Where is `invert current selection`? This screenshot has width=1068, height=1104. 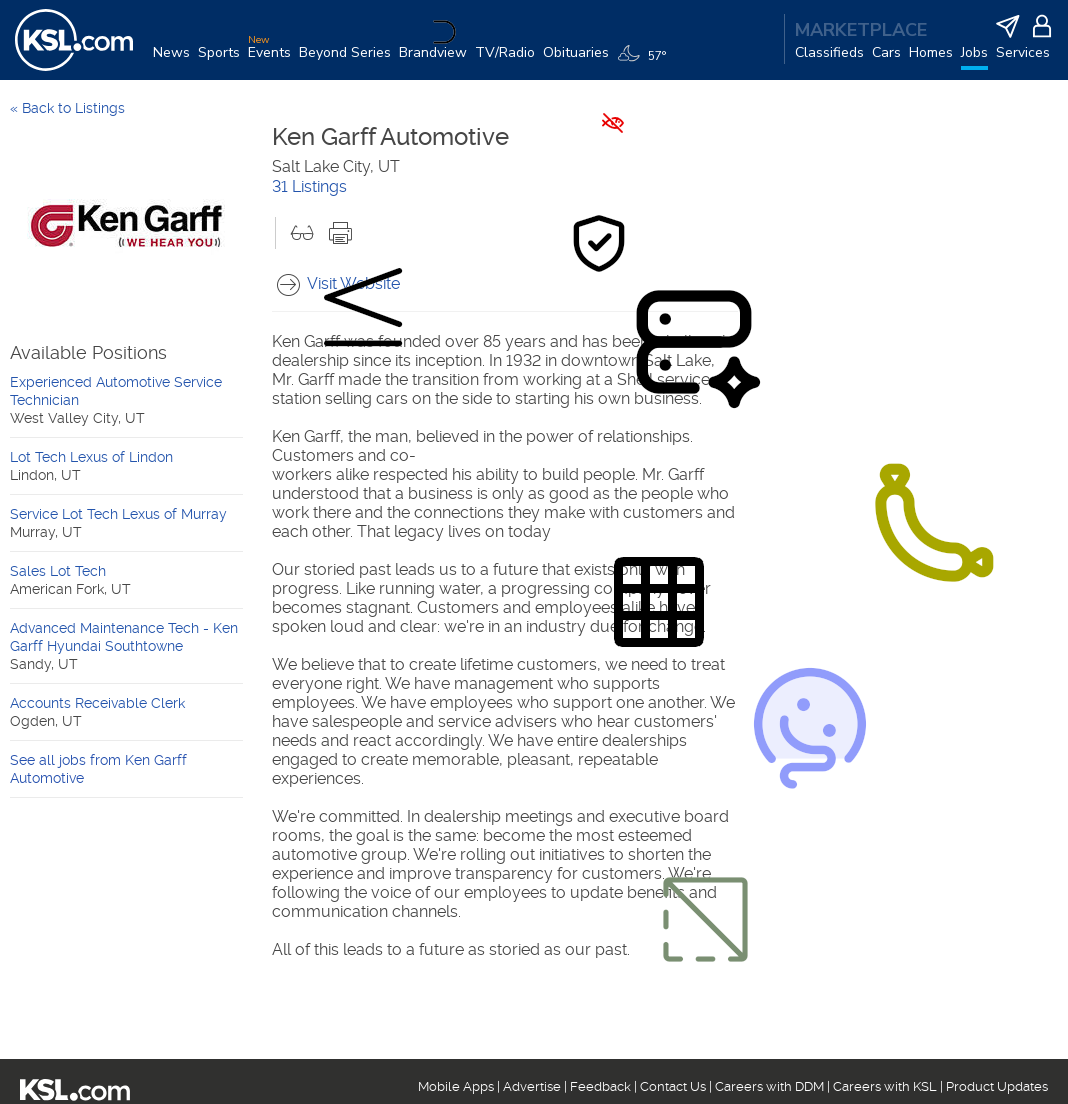
invert current selection is located at coordinates (705, 919).